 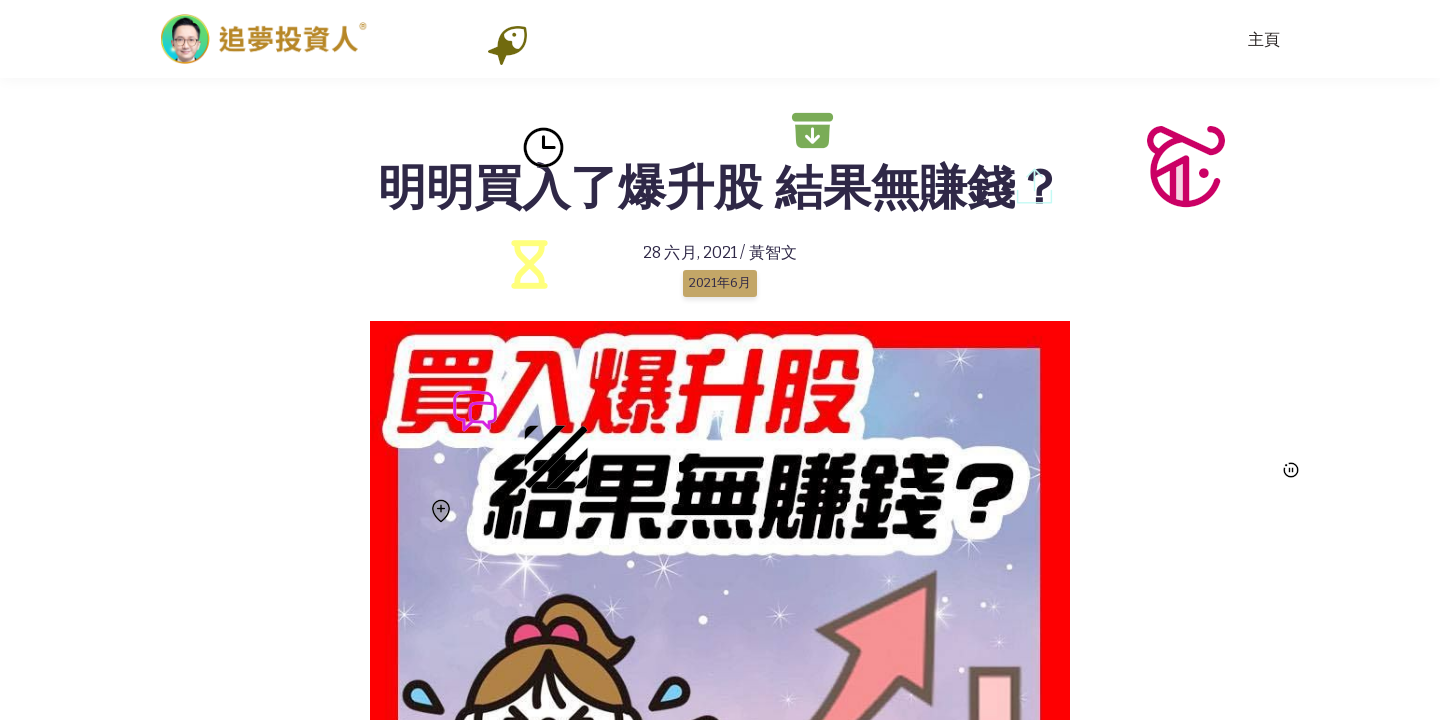 What do you see at coordinates (543, 147) in the screenshot?
I see `view time or clock settings` at bounding box center [543, 147].